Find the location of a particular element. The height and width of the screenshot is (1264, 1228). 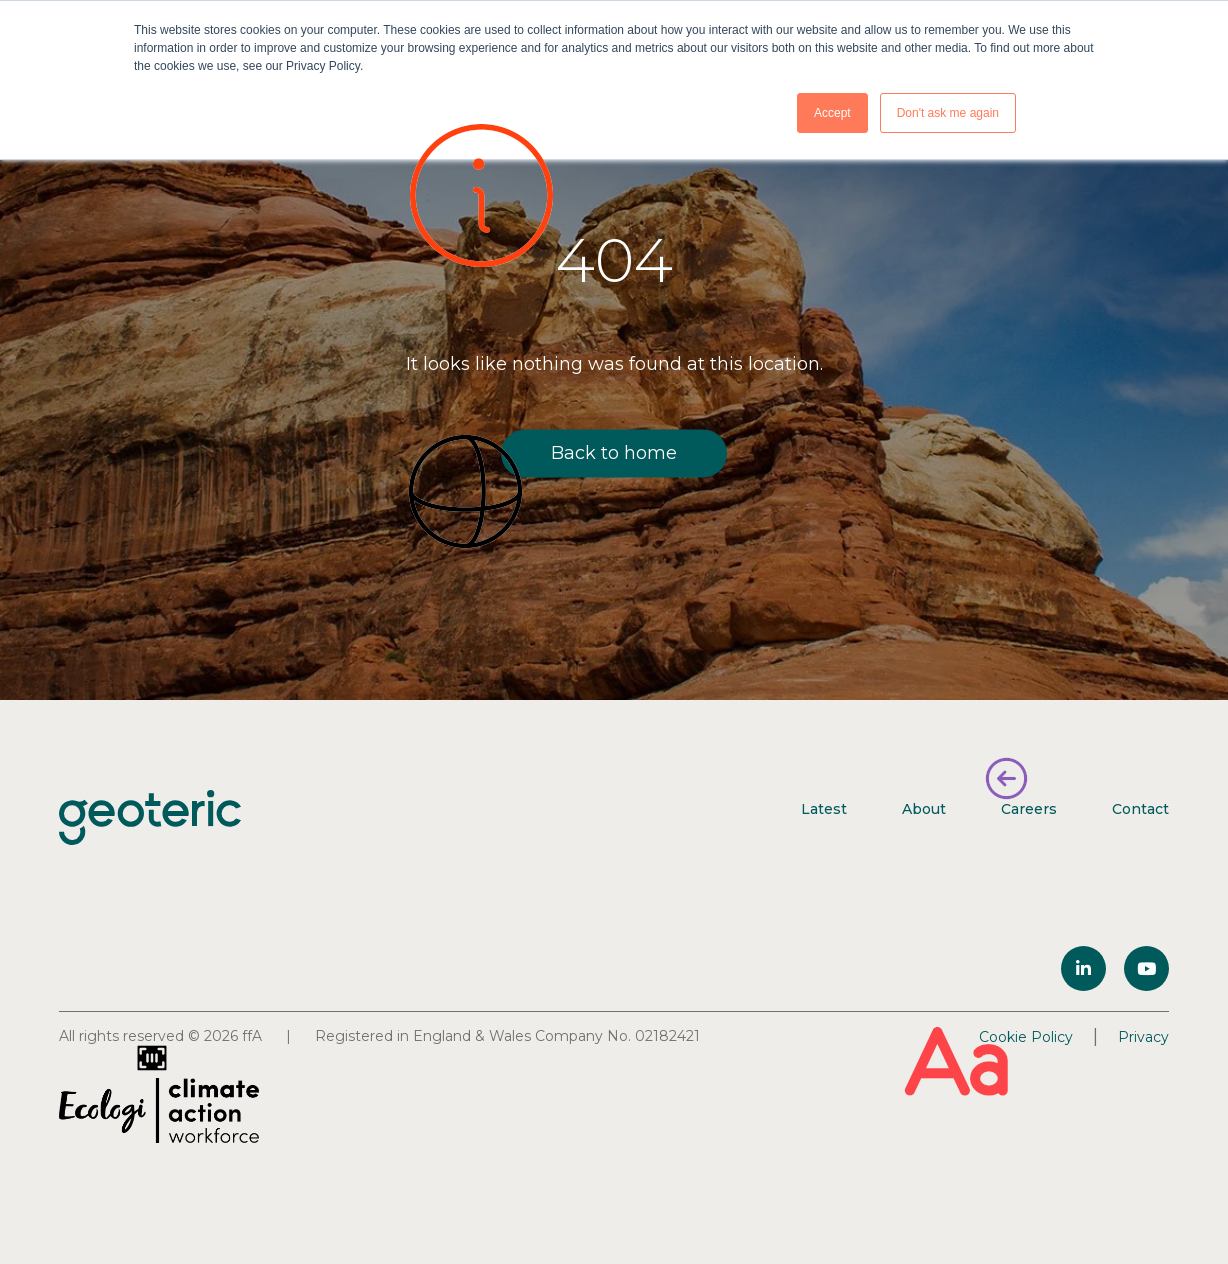

scan a barcode is located at coordinates (152, 1058).